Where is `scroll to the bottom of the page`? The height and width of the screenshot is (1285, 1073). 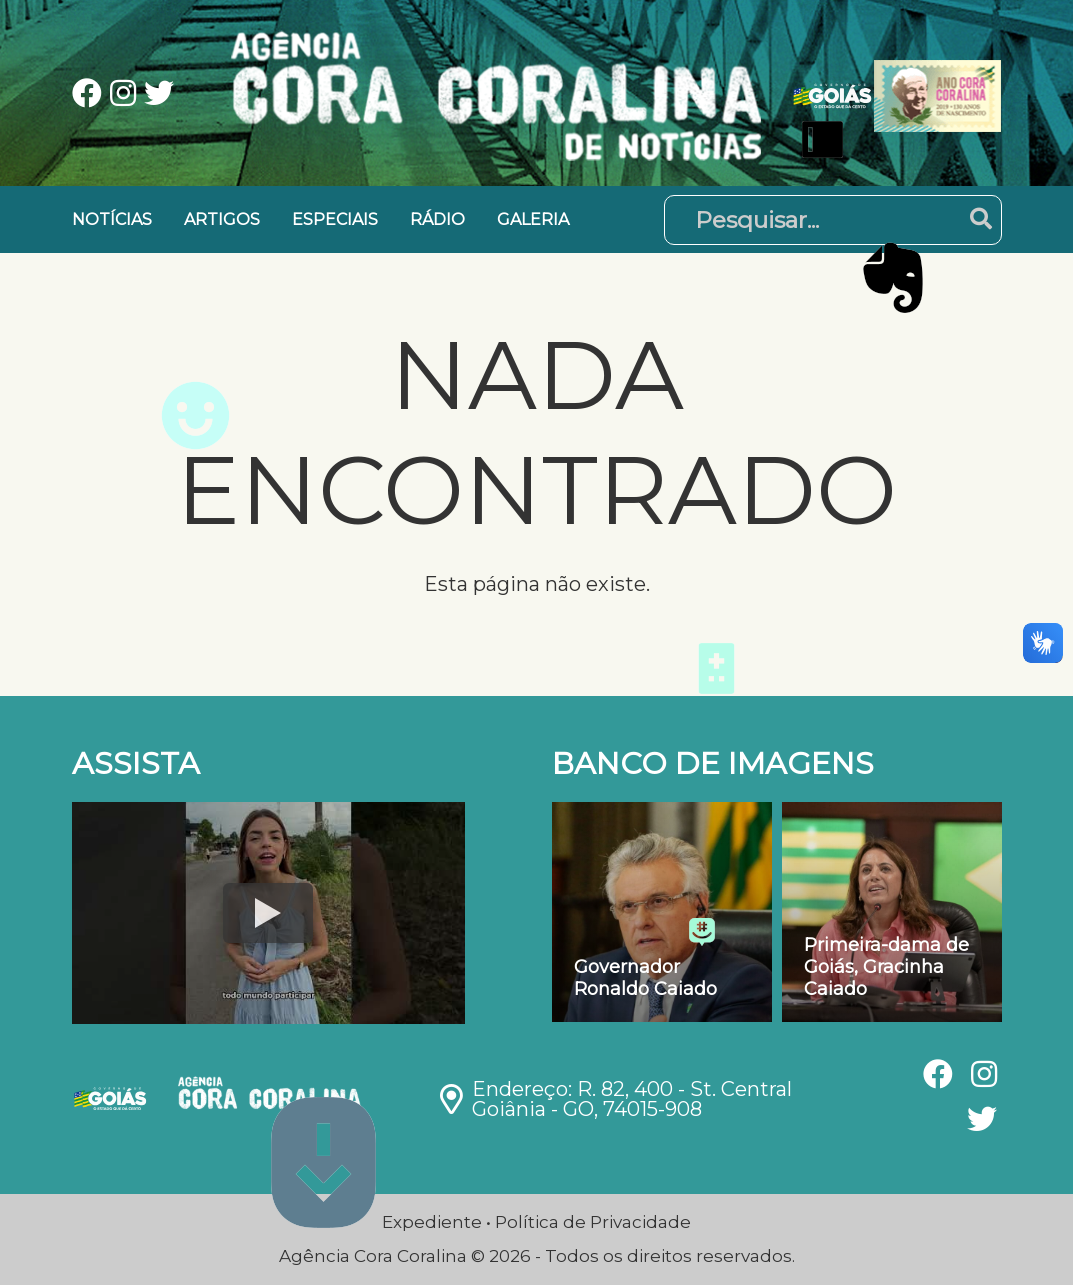 scroll to the bottom of the page is located at coordinates (323, 1162).